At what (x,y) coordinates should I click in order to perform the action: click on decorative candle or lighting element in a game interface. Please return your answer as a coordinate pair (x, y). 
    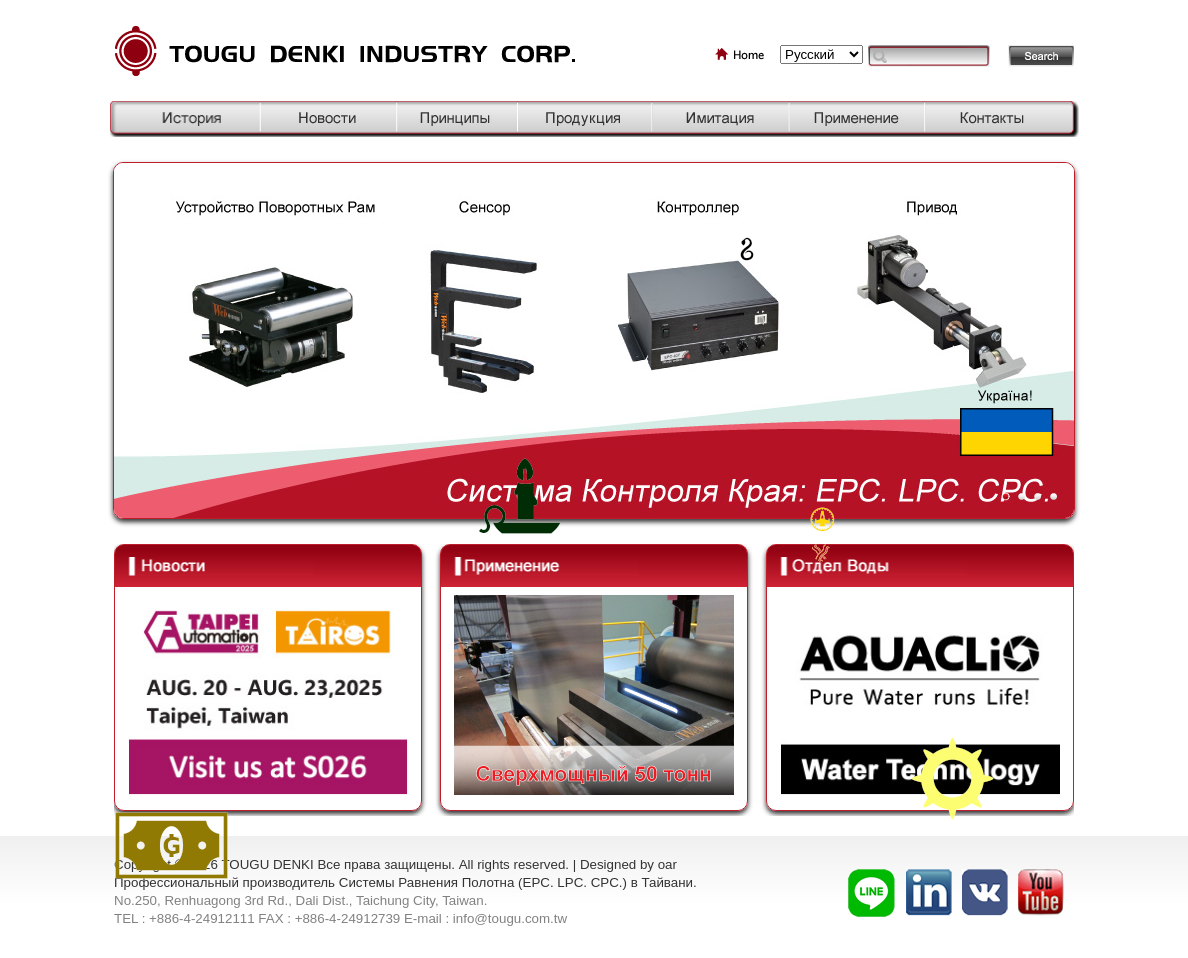
    Looking at the image, I should click on (519, 500).